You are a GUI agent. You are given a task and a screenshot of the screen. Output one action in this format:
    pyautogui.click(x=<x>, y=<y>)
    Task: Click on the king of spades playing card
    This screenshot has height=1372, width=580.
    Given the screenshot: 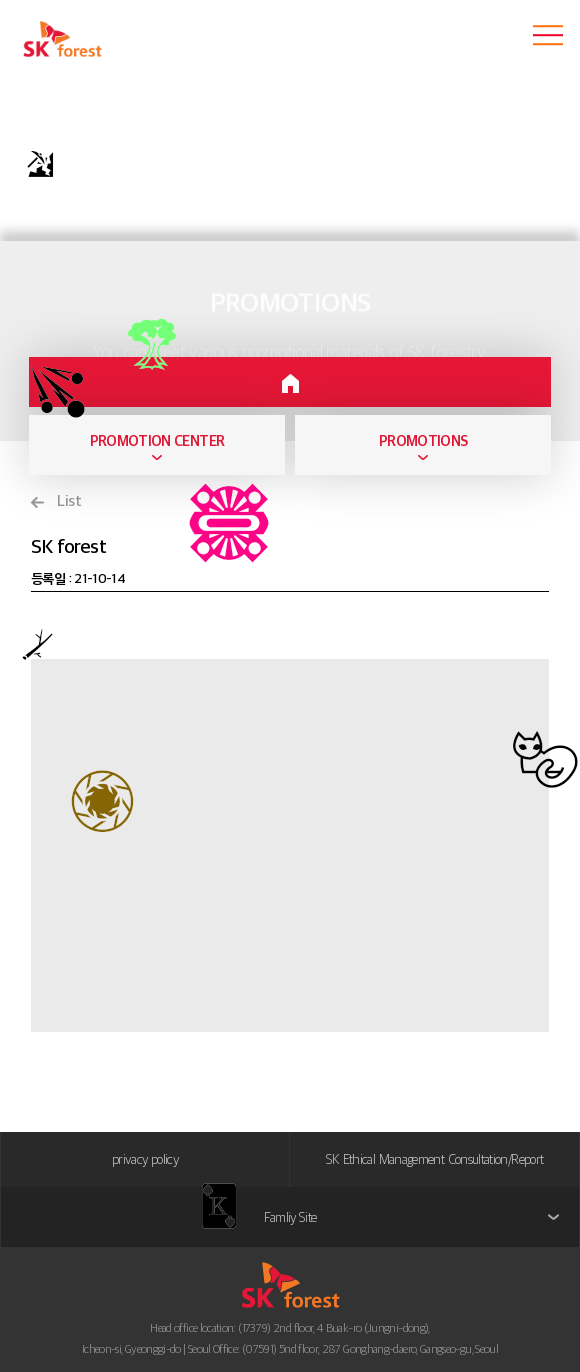 What is the action you would take?
    pyautogui.click(x=219, y=1206)
    